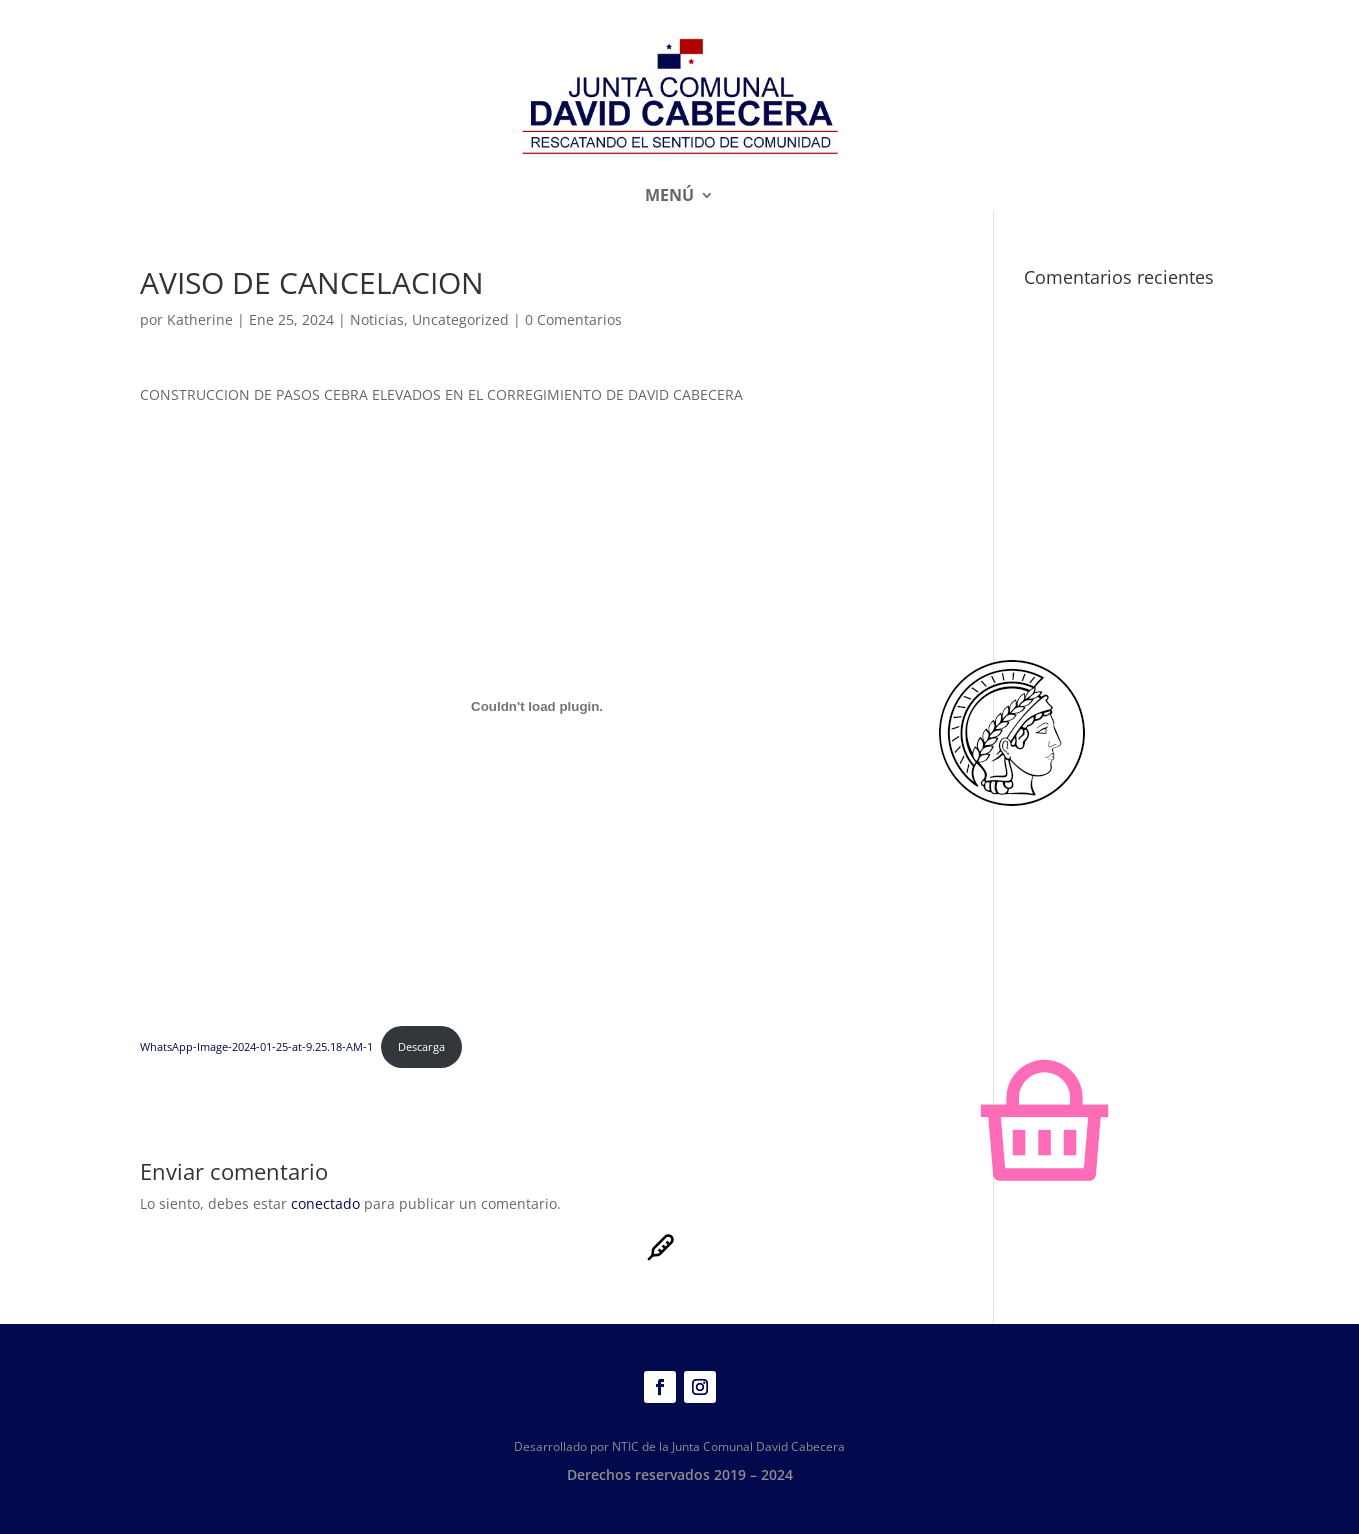  What do you see at coordinates (1044, 1123) in the screenshot?
I see `view your shopping basket` at bounding box center [1044, 1123].